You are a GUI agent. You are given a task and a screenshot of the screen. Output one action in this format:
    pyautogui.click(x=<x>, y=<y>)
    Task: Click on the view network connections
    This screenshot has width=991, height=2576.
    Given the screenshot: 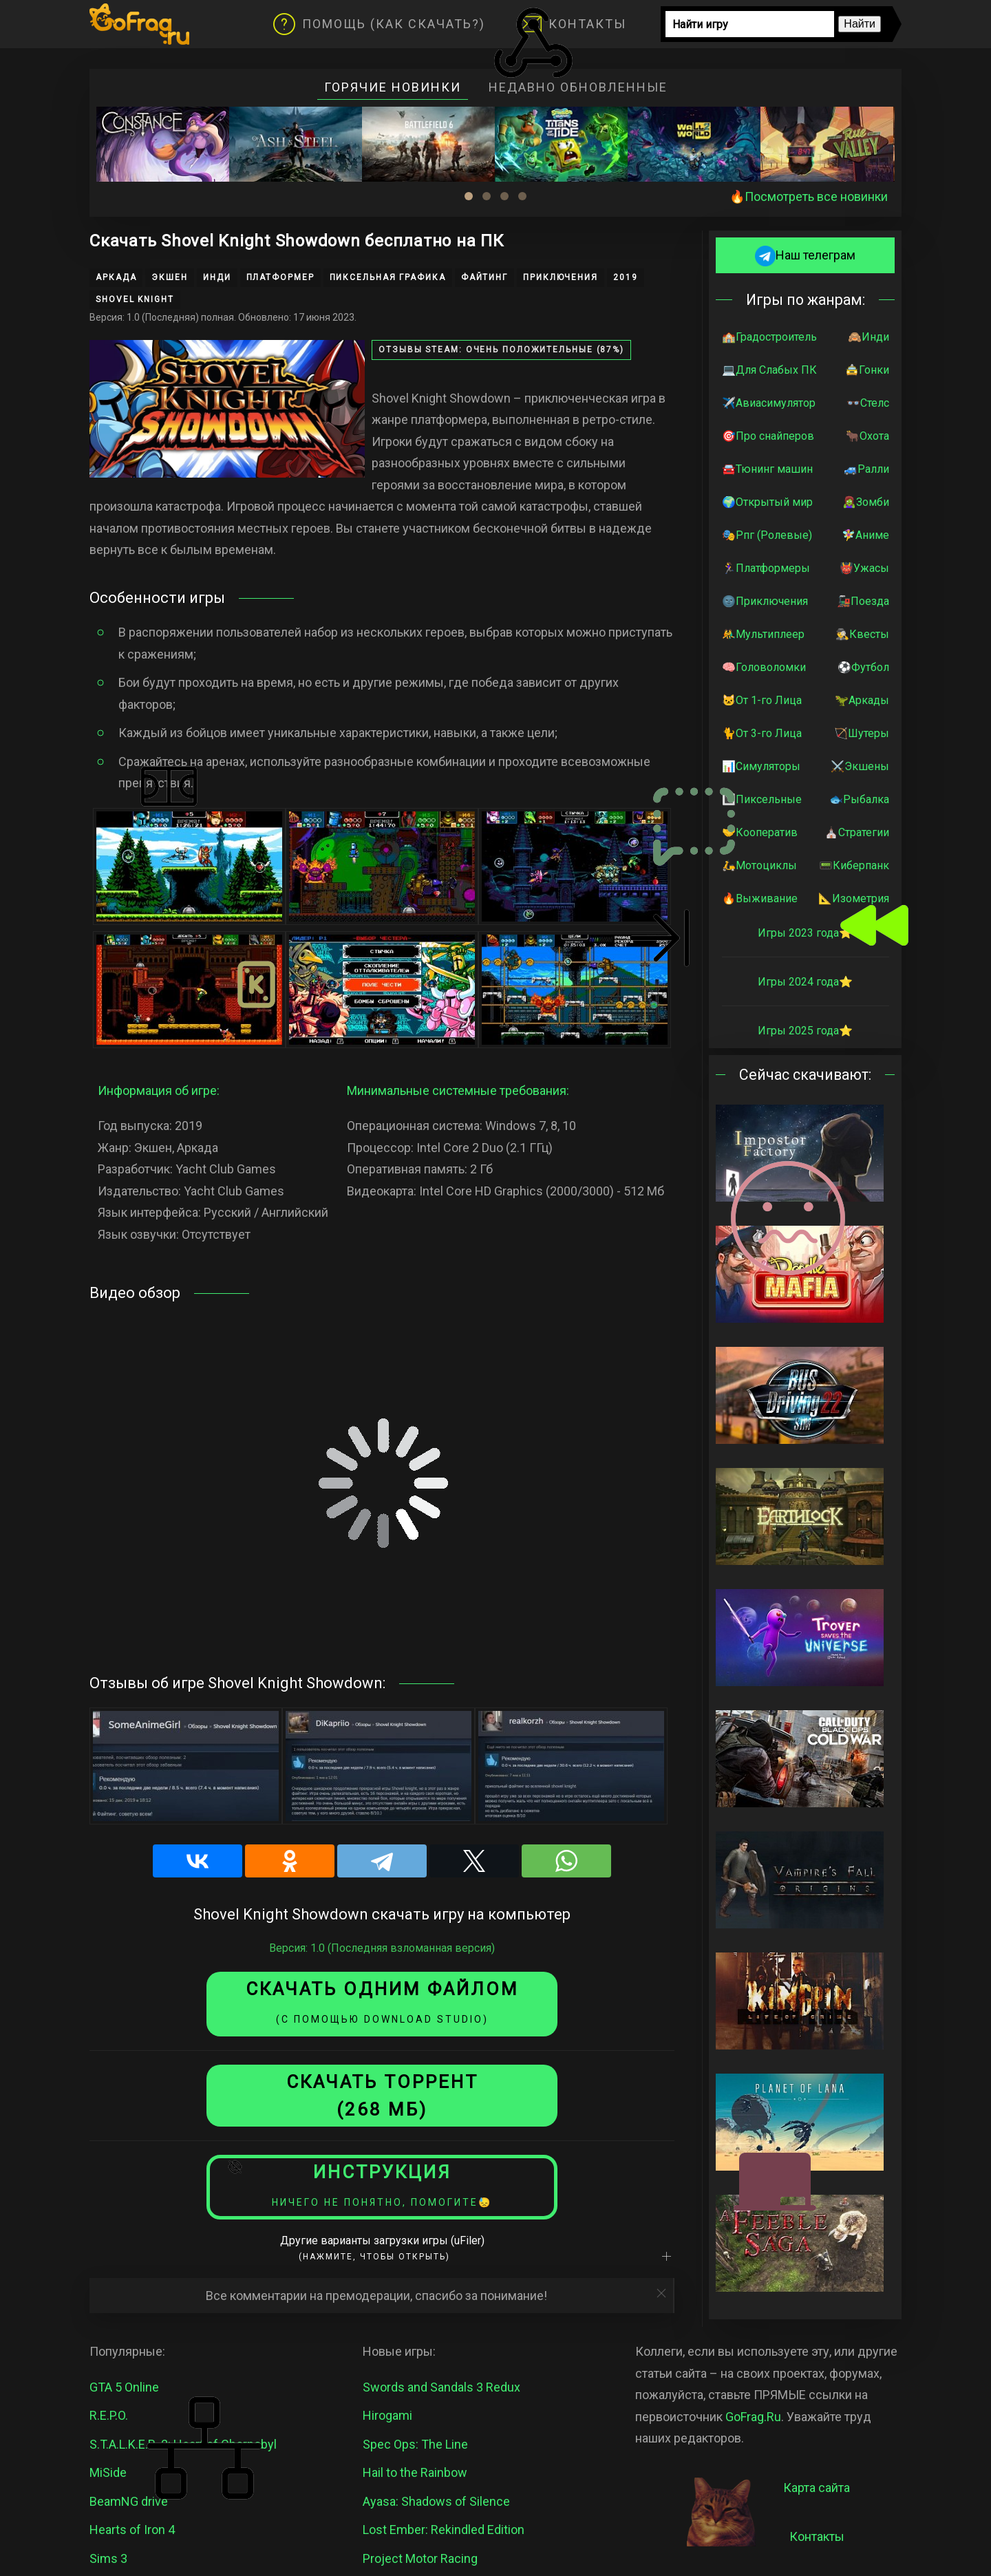 What is the action you would take?
    pyautogui.click(x=204, y=2450)
    